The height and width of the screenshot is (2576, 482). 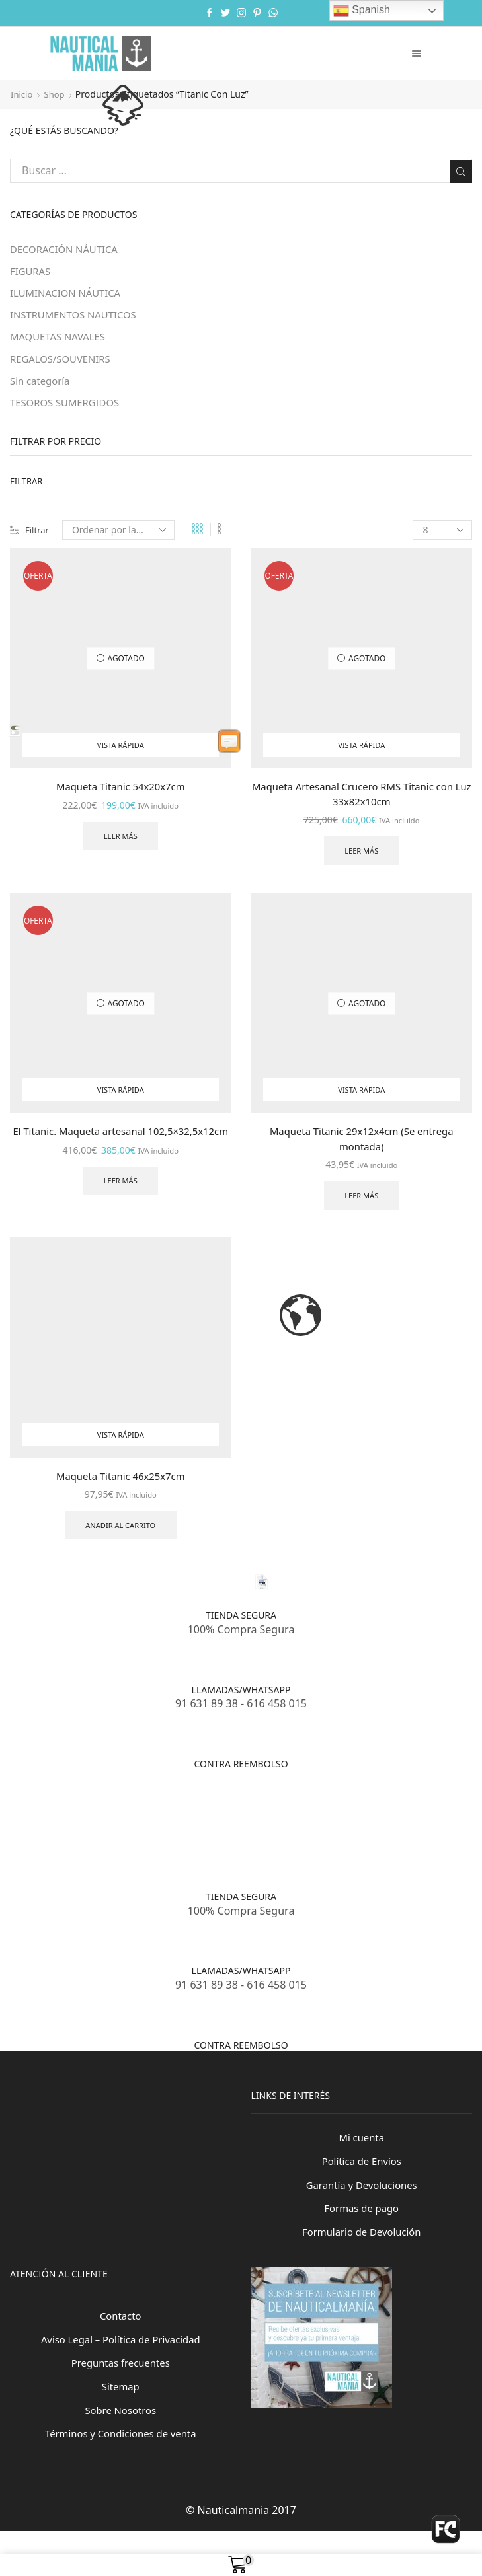 I want to click on open inkscape vector graphics editor, so click(x=123, y=105).